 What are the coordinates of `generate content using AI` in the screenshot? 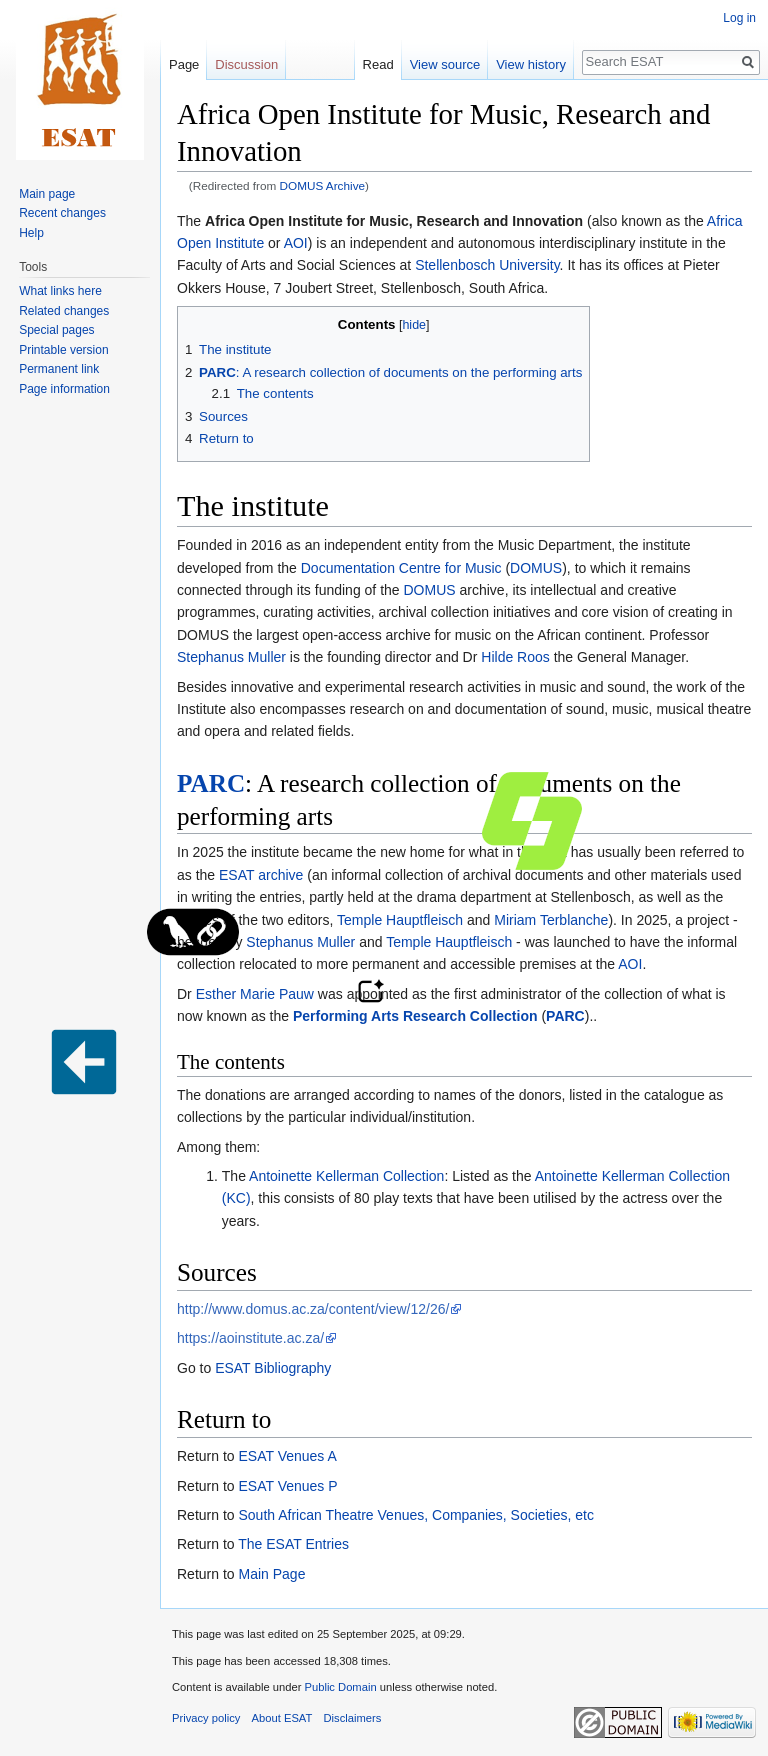 It's located at (370, 991).